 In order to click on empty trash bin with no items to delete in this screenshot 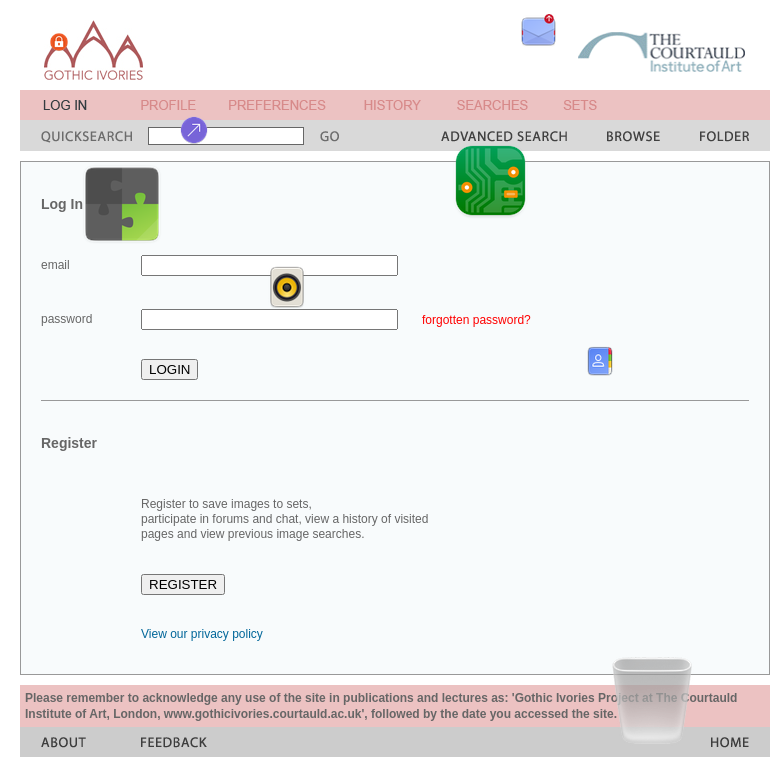, I will do `click(652, 699)`.